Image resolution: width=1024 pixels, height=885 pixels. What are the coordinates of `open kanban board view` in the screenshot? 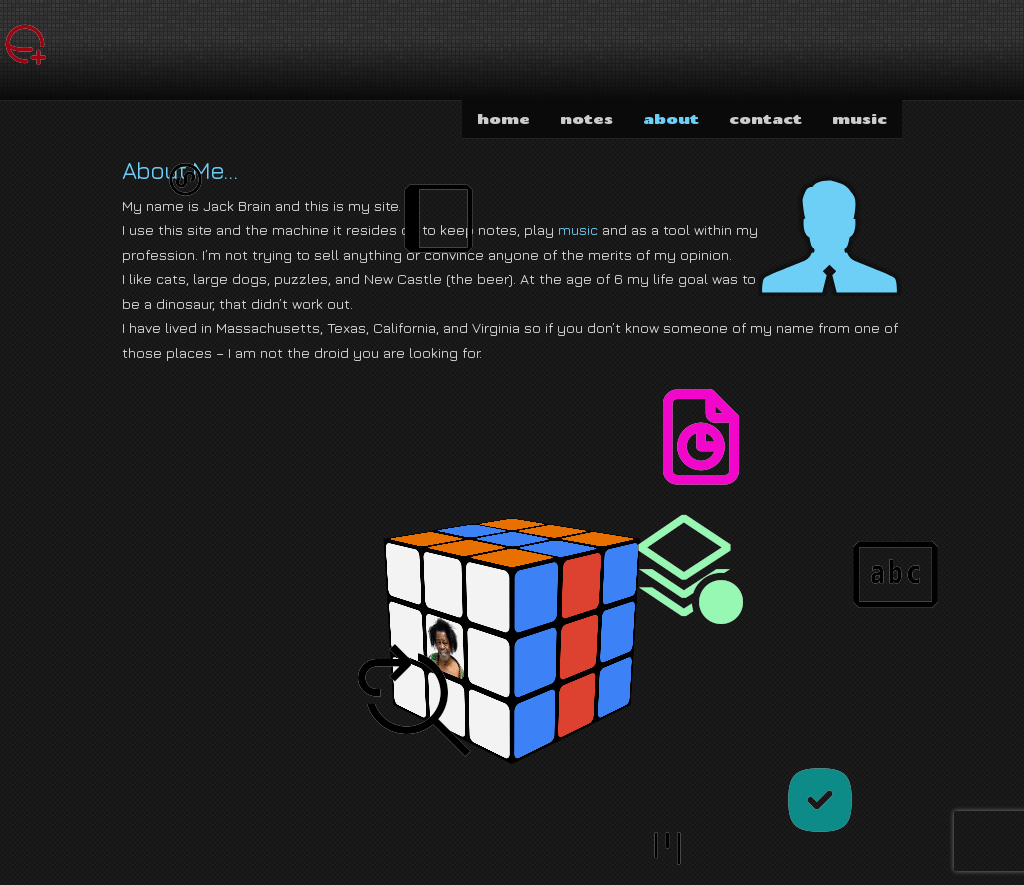 It's located at (667, 848).